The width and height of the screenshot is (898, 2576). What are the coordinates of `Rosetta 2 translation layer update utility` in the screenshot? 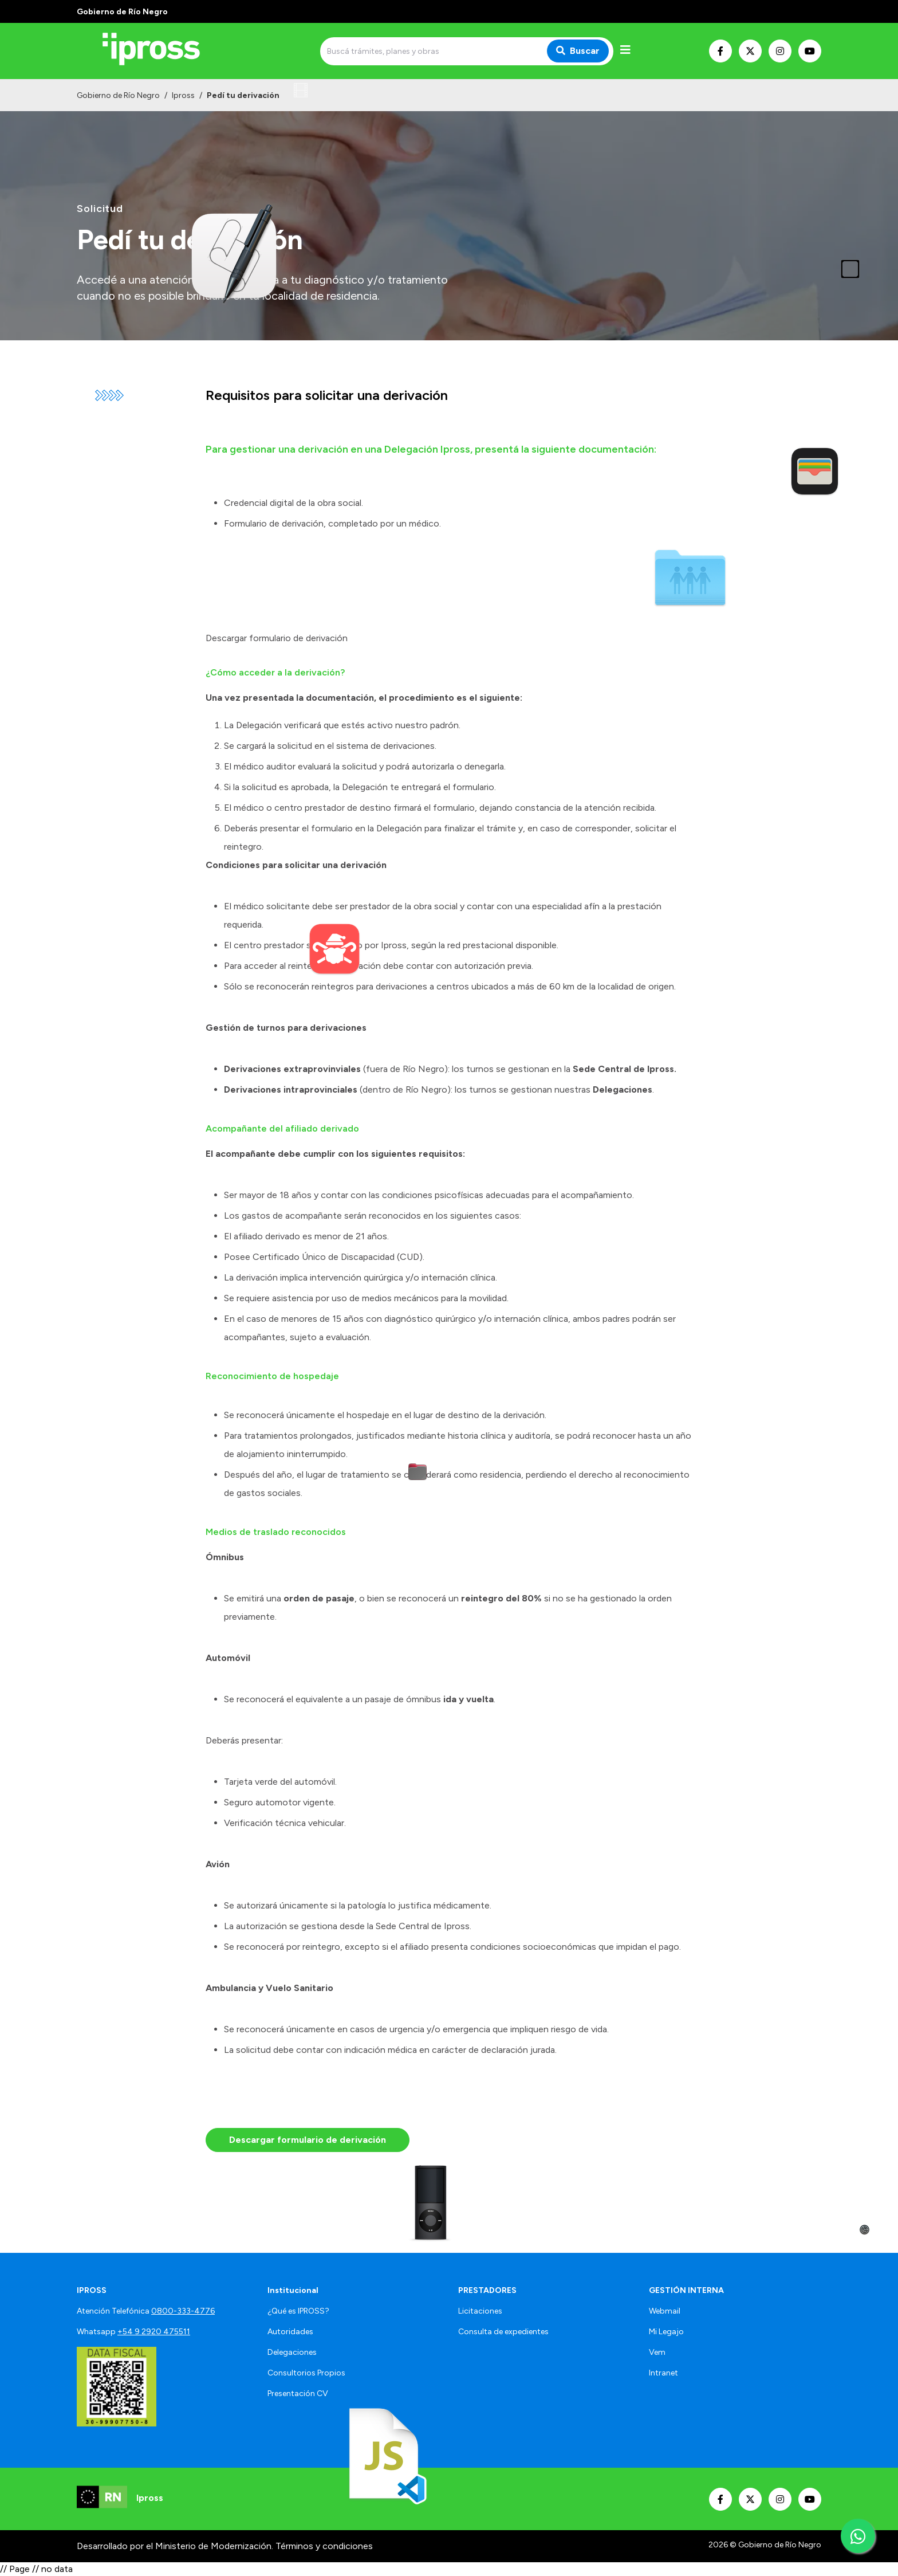 It's located at (864, 2229).